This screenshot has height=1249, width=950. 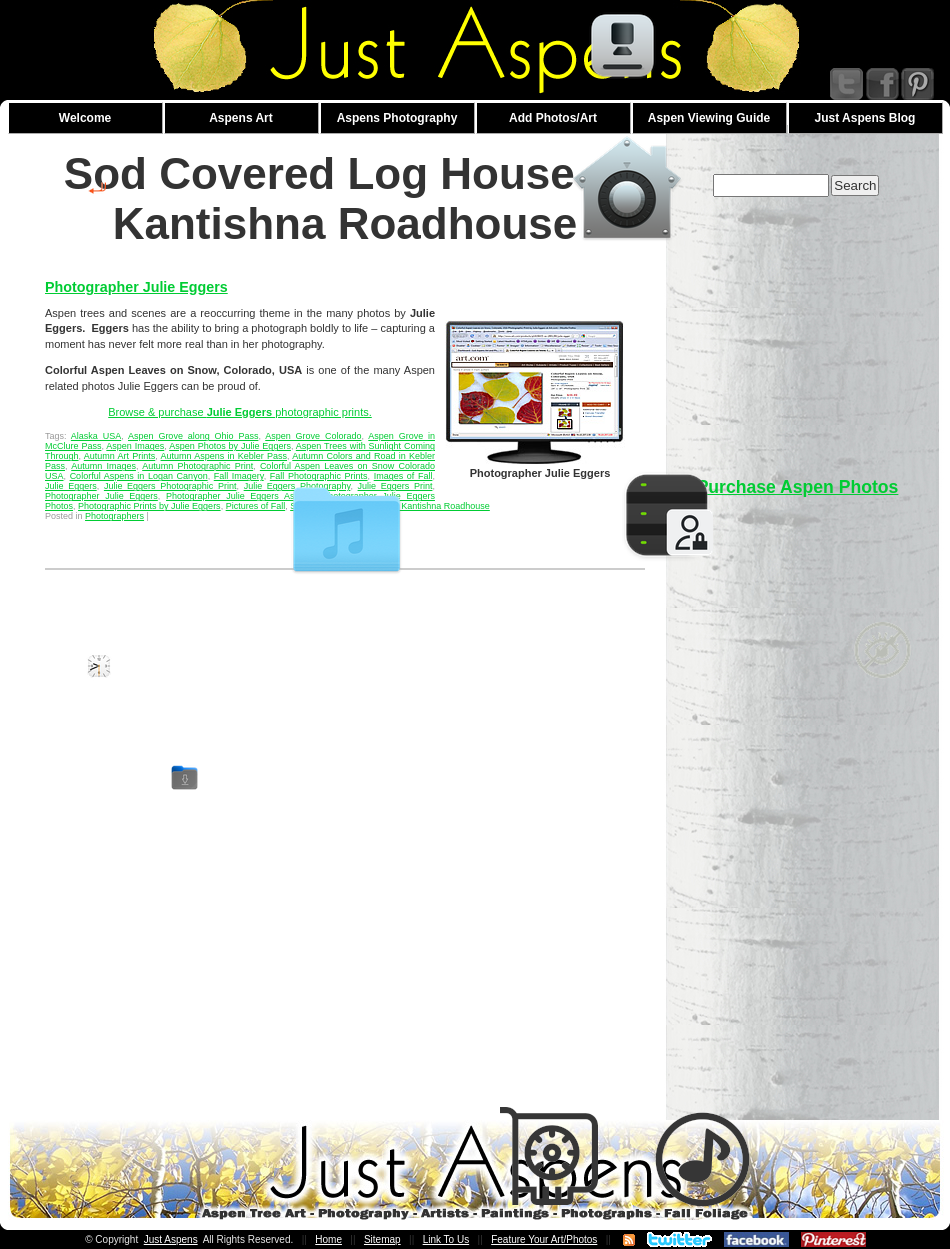 I want to click on open your downloads folder, so click(x=184, y=777).